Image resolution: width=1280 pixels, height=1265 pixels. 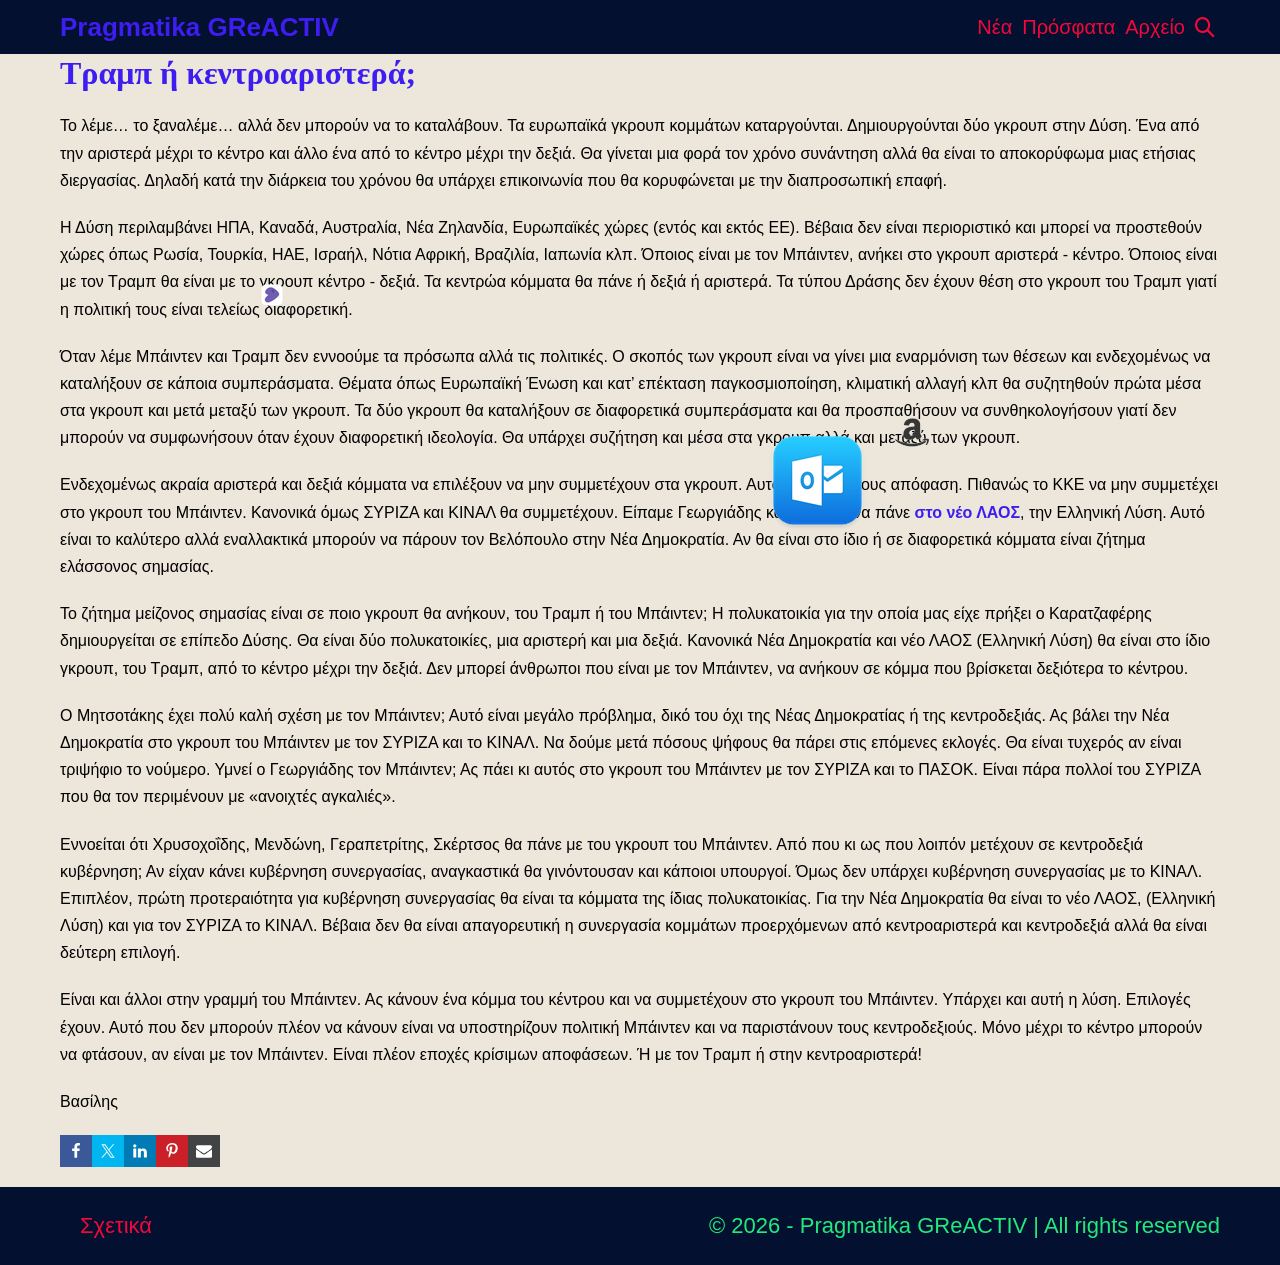 I want to click on open Microsoft Outlook email app, so click(x=817, y=480).